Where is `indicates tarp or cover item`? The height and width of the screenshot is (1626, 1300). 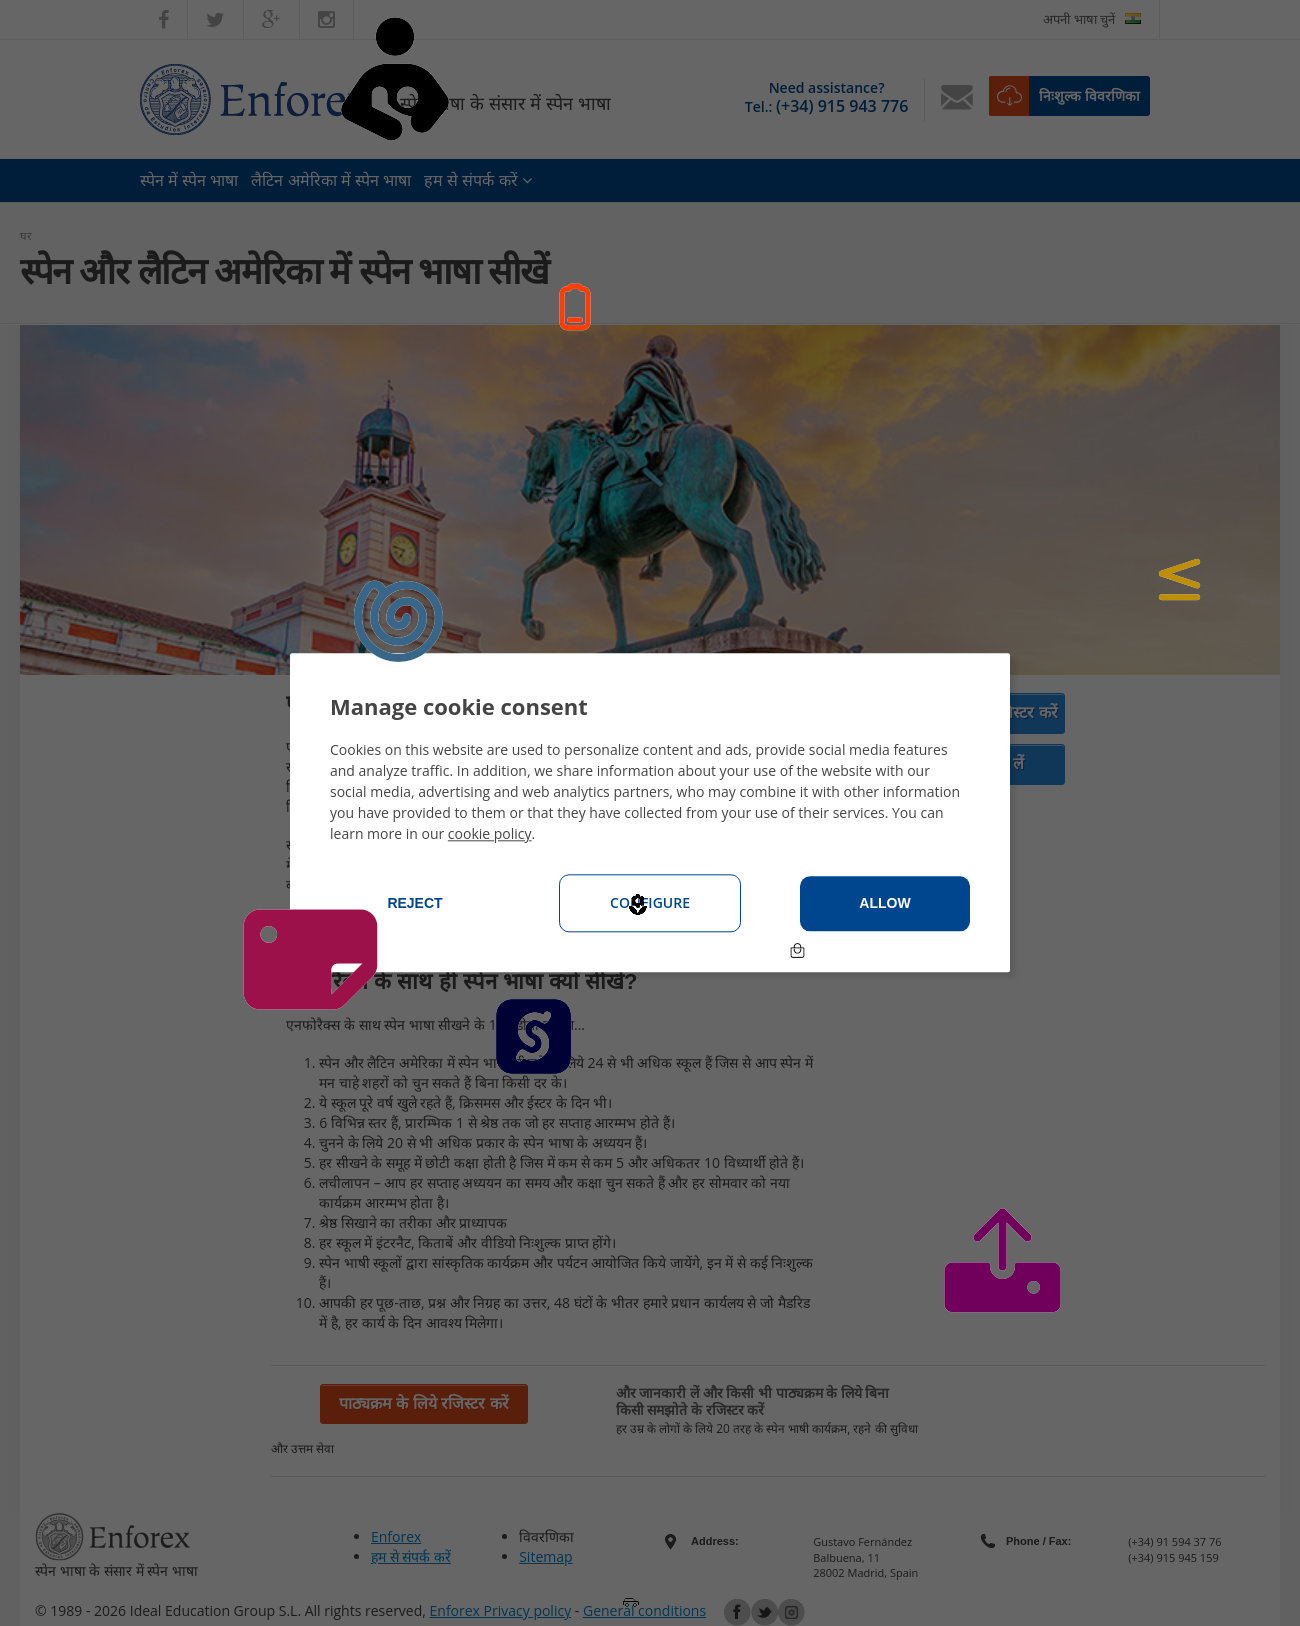 indicates tarp or cover item is located at coordinates (310, 959).